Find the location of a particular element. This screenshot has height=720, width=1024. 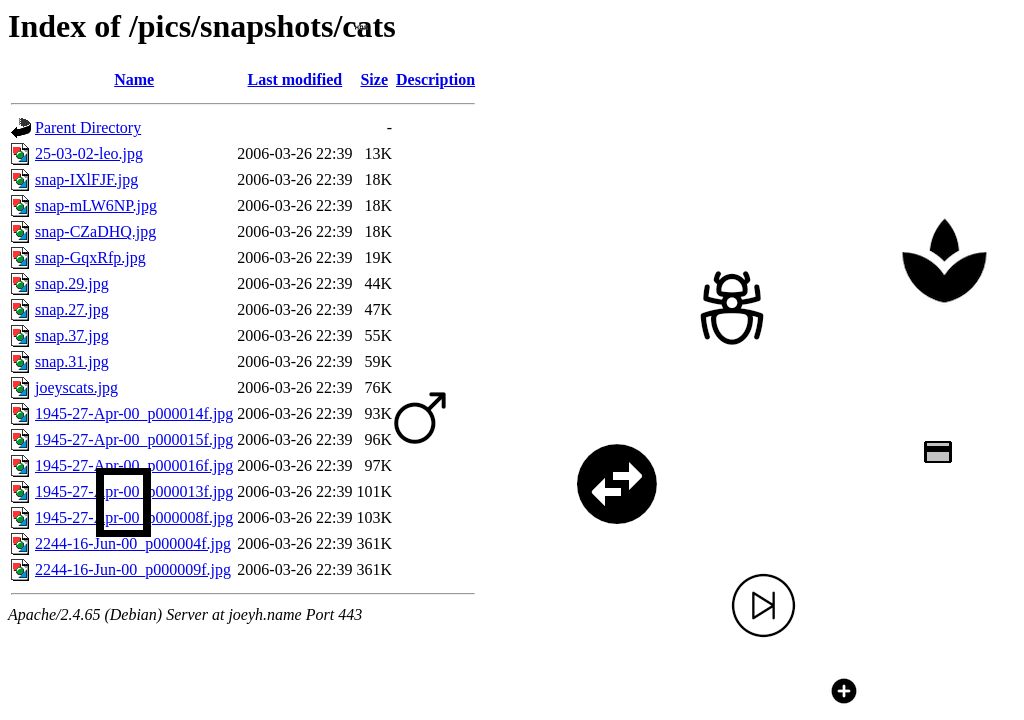

crop image to portrait orientation is located at coordinates (123, 502).